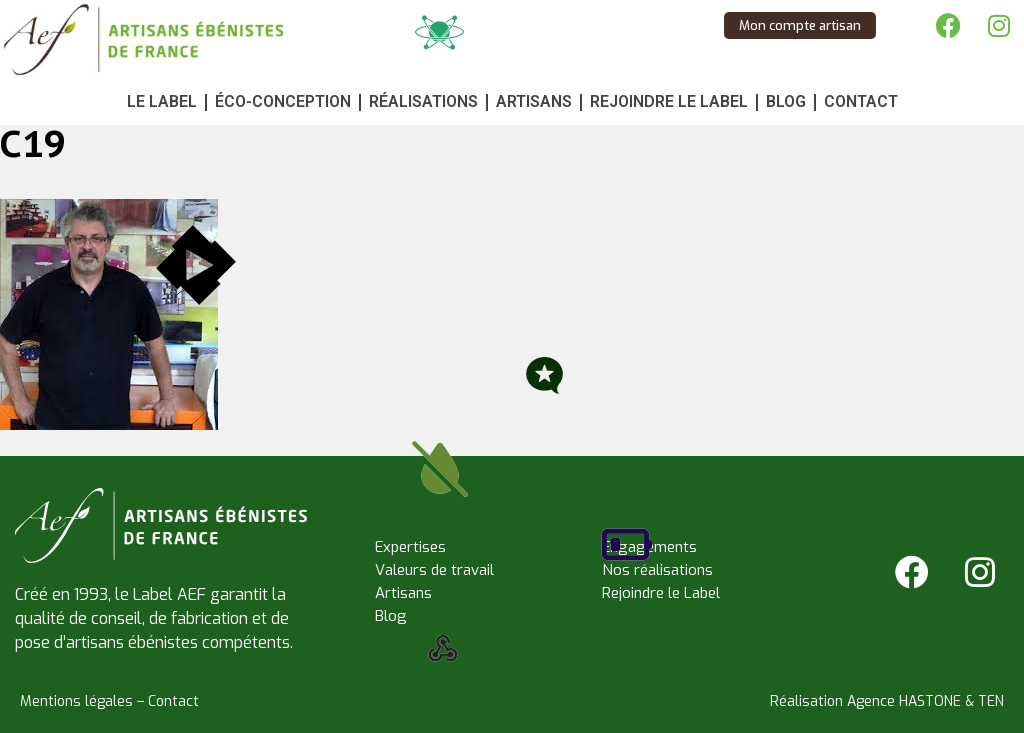 The image size is (1024, 733). I want to click on disable water or liquid detection, so click(440, 469).